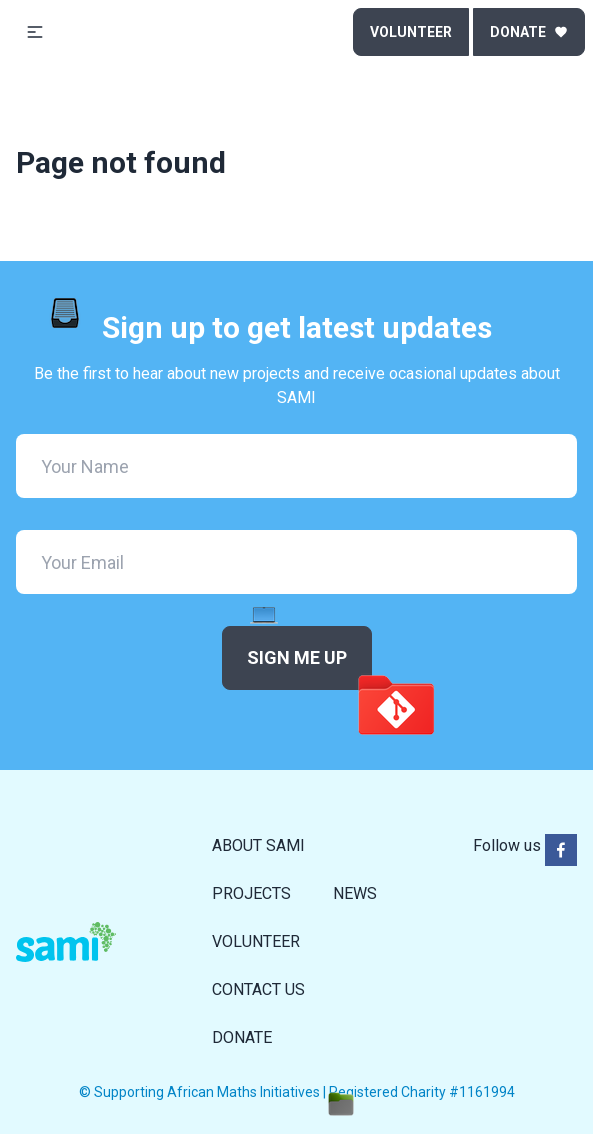 Image resolution: width=593 pixels, height=1134 pixels. I want to click on folder ready to accept dragged files, so click(341, 1104).